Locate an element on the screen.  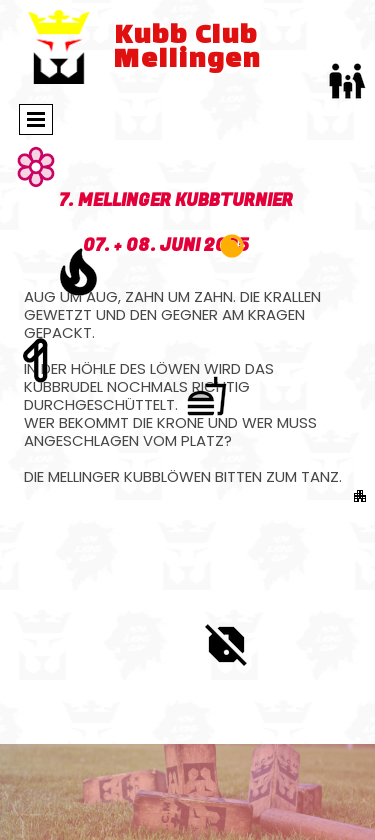
access garden or plant care features is located at coordinates (36, 167).